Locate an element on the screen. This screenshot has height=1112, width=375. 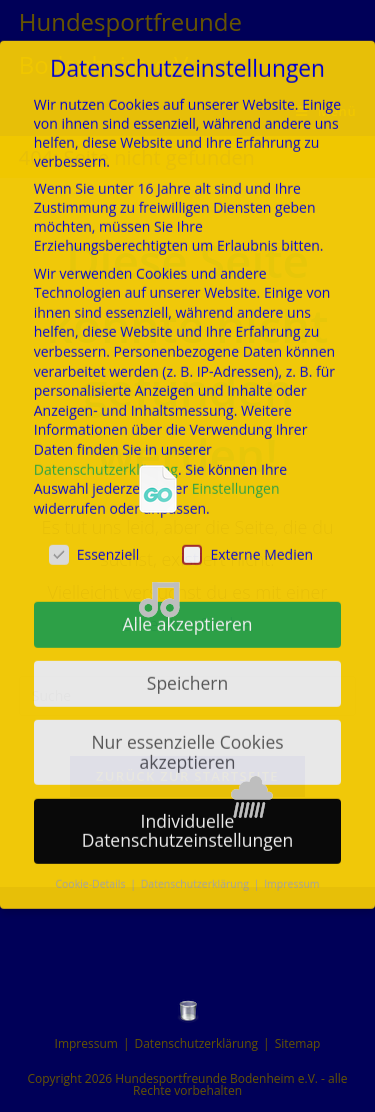
a Go programming language source file is located at coordinates (158, 489).